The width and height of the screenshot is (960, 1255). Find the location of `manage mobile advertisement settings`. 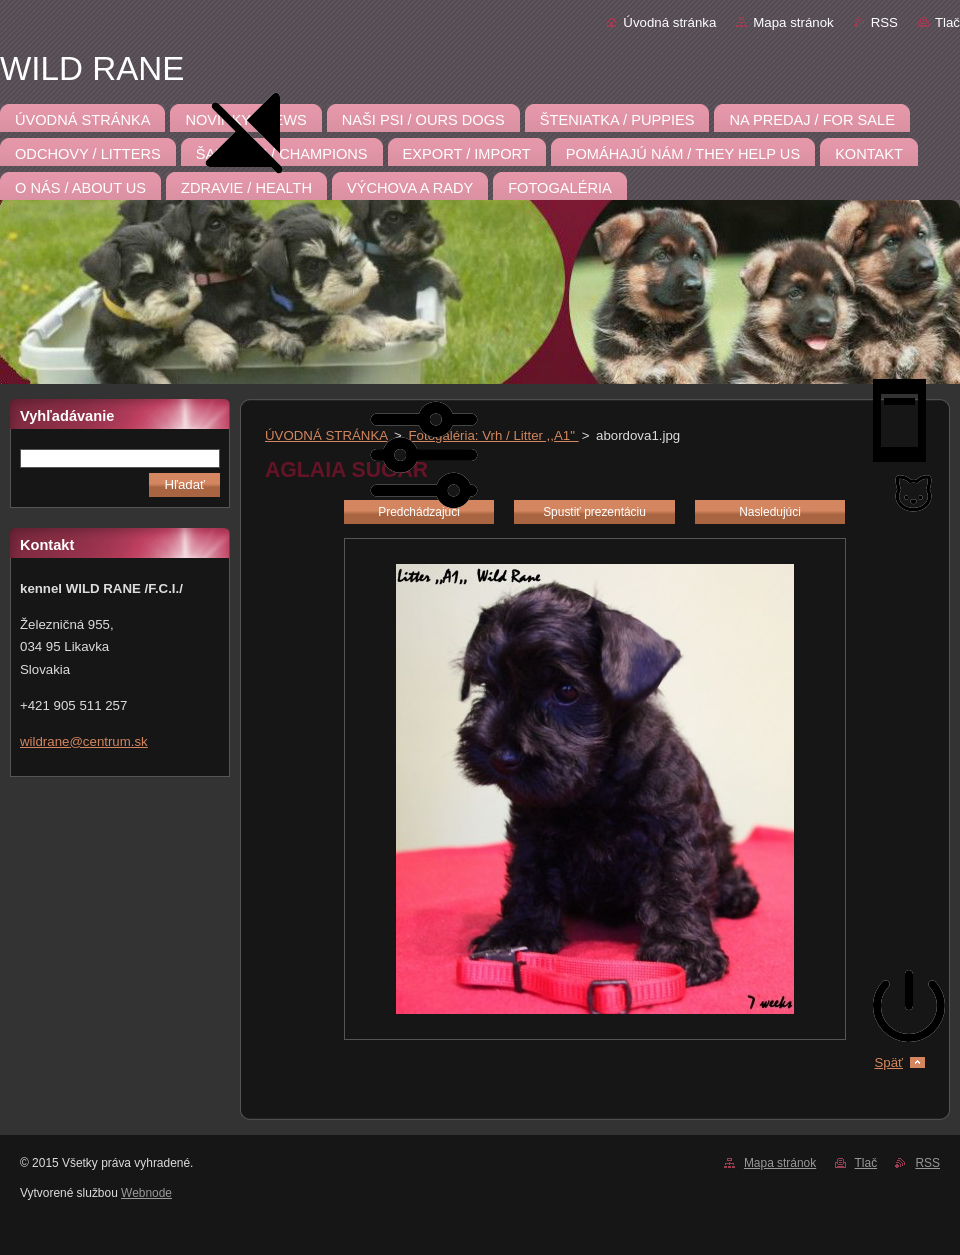

manage mobile advertisement settings is located at coordinates (899, 420).